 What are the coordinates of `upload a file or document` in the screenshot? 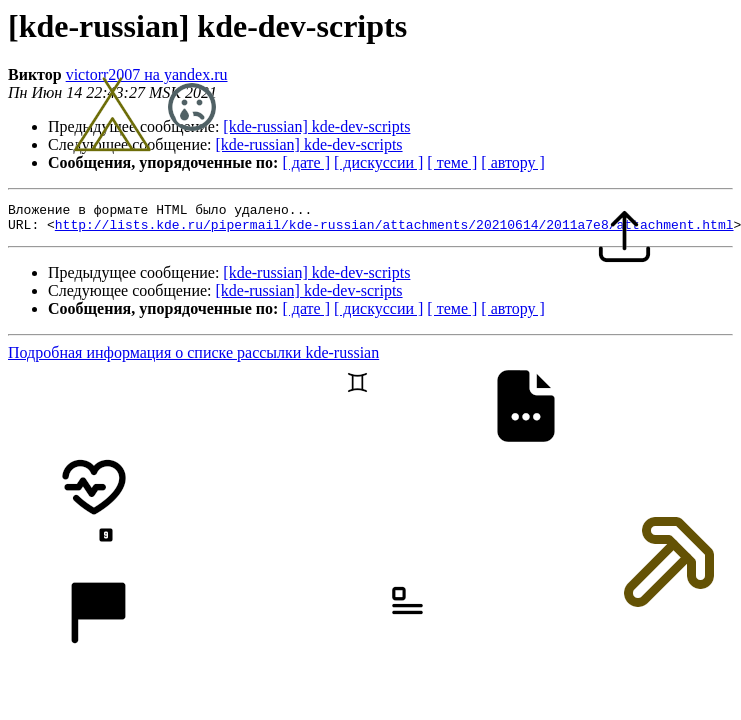 It's located at (624, 236).